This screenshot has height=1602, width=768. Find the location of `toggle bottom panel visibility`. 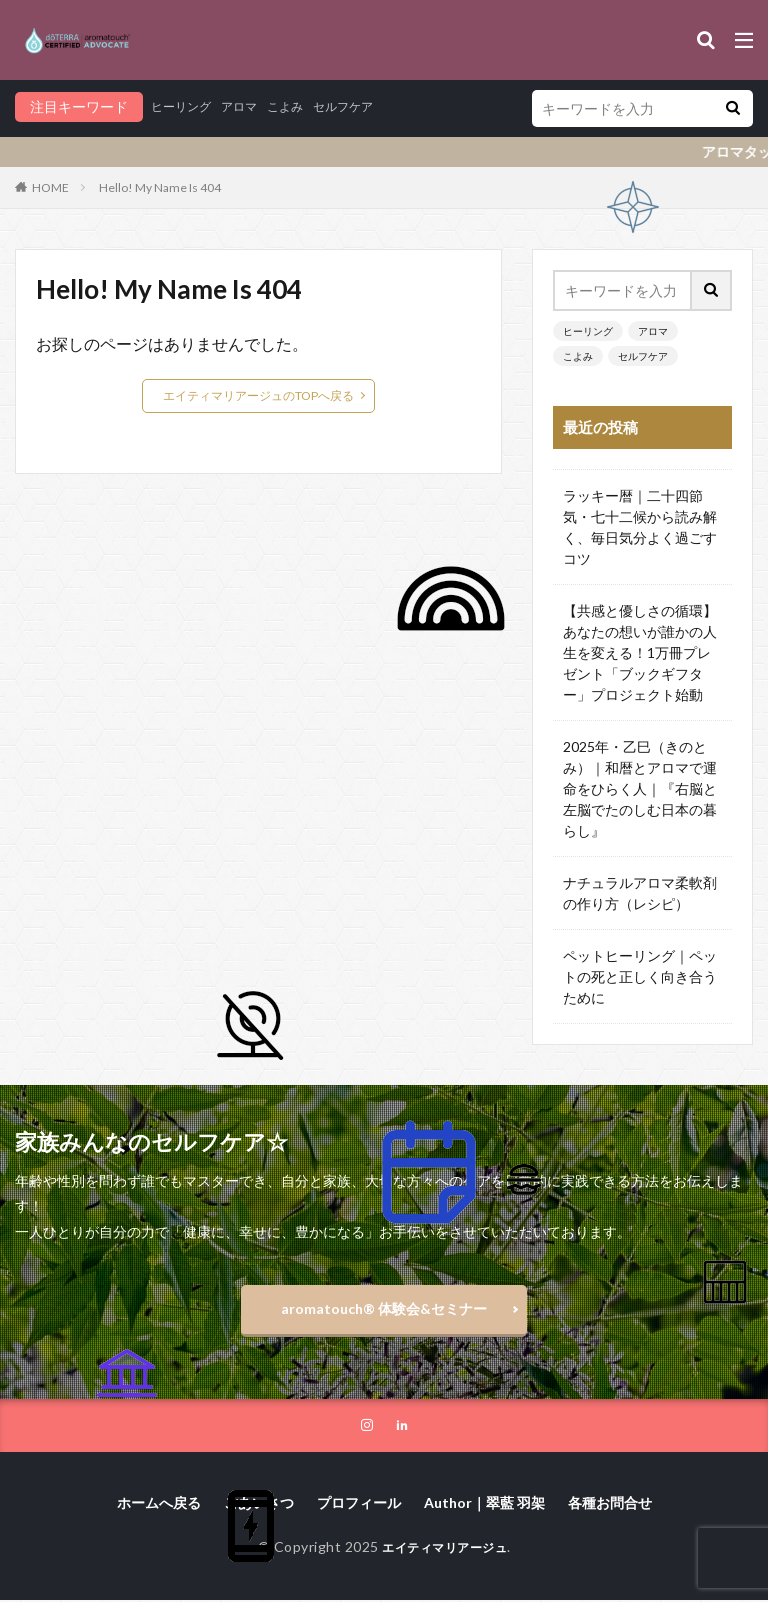

toggle bottom panel visibility is located at coordinates (725, 1282).